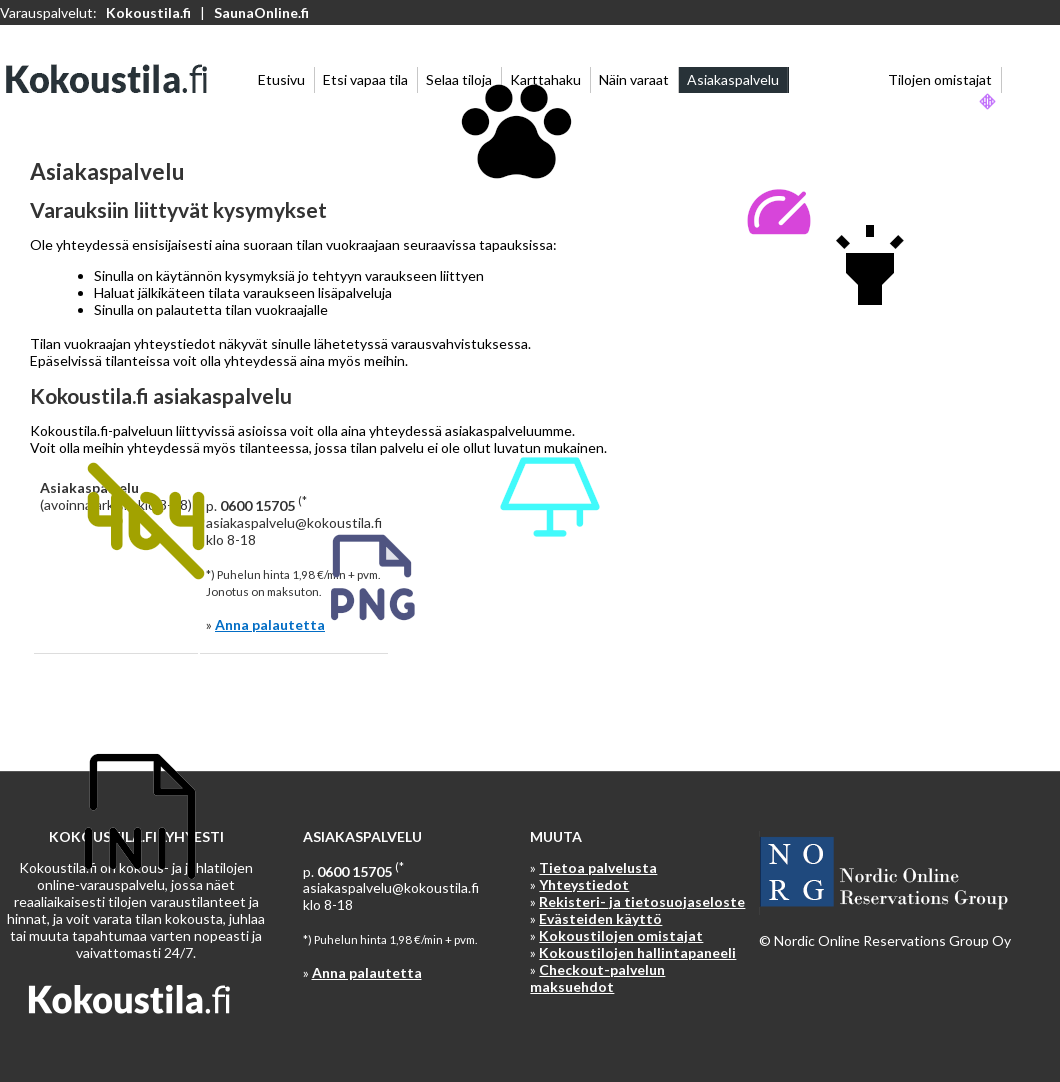 This screenshot has width=1060, height=1082. I want to click on open google podcasts app, so click(987, 101).